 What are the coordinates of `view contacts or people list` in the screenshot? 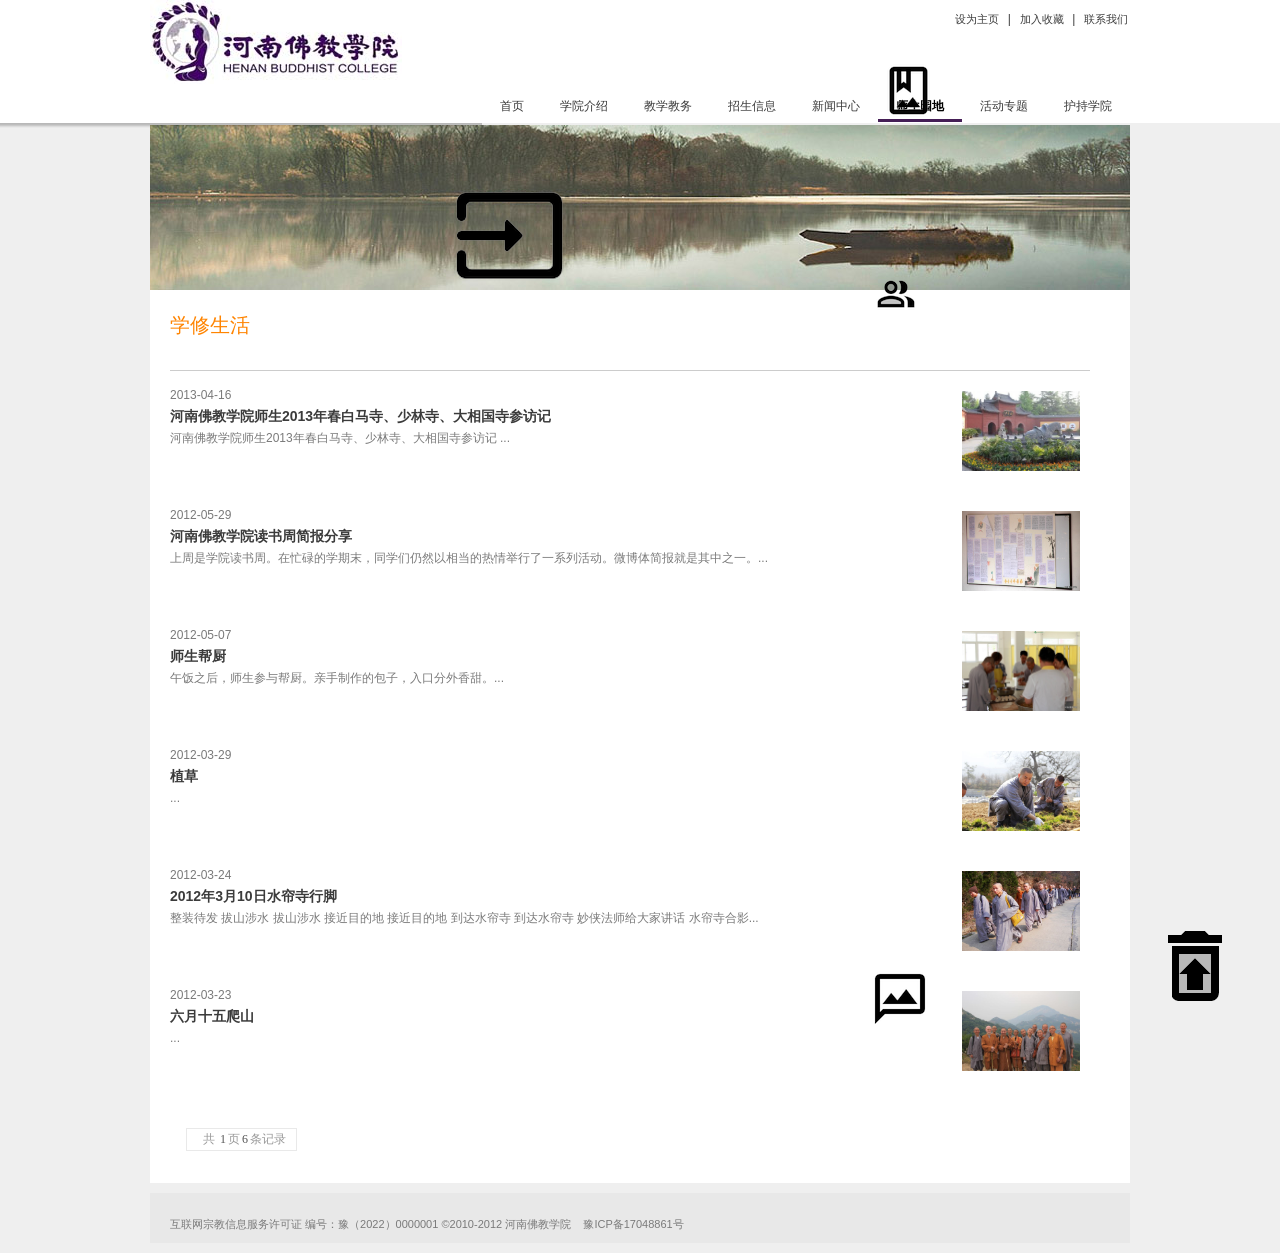 It's located at (896, 294).